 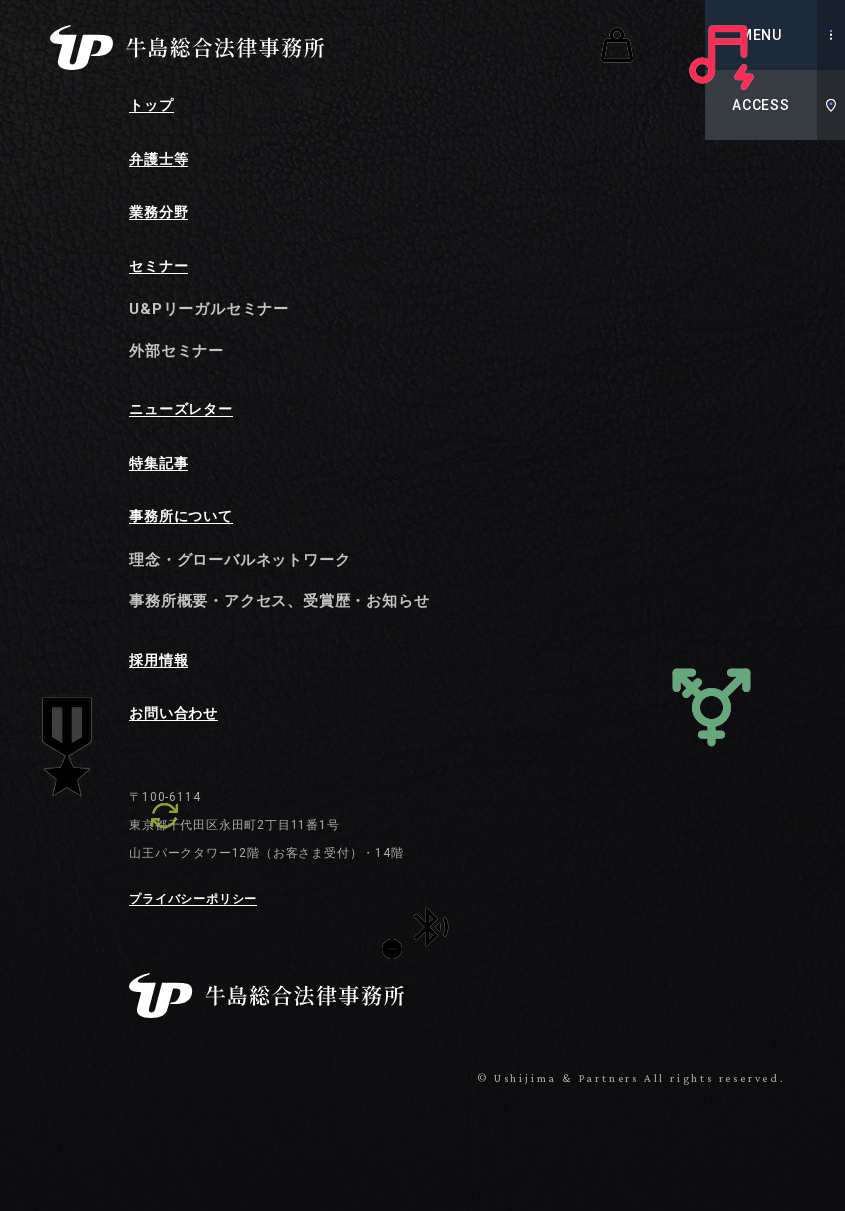 What do you see at coordinates (721, 54) in the screenshot?
I see `quick download or flash access to music` at bounding box center [721, 54].